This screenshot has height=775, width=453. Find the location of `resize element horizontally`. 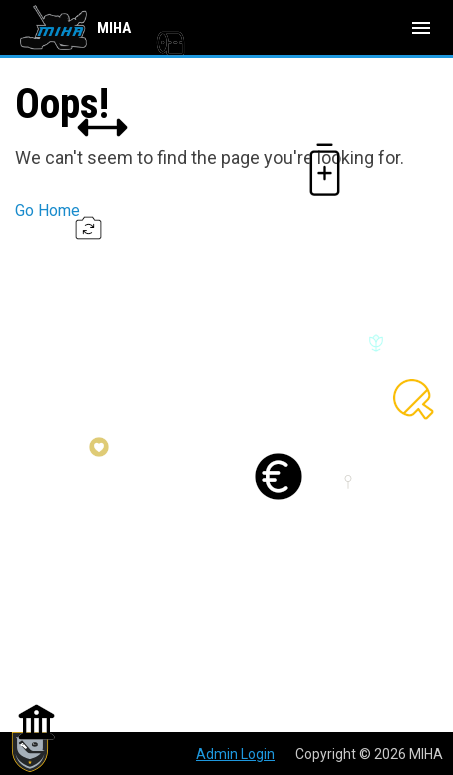

resize element horizontally is located at coordinates (102, 127).